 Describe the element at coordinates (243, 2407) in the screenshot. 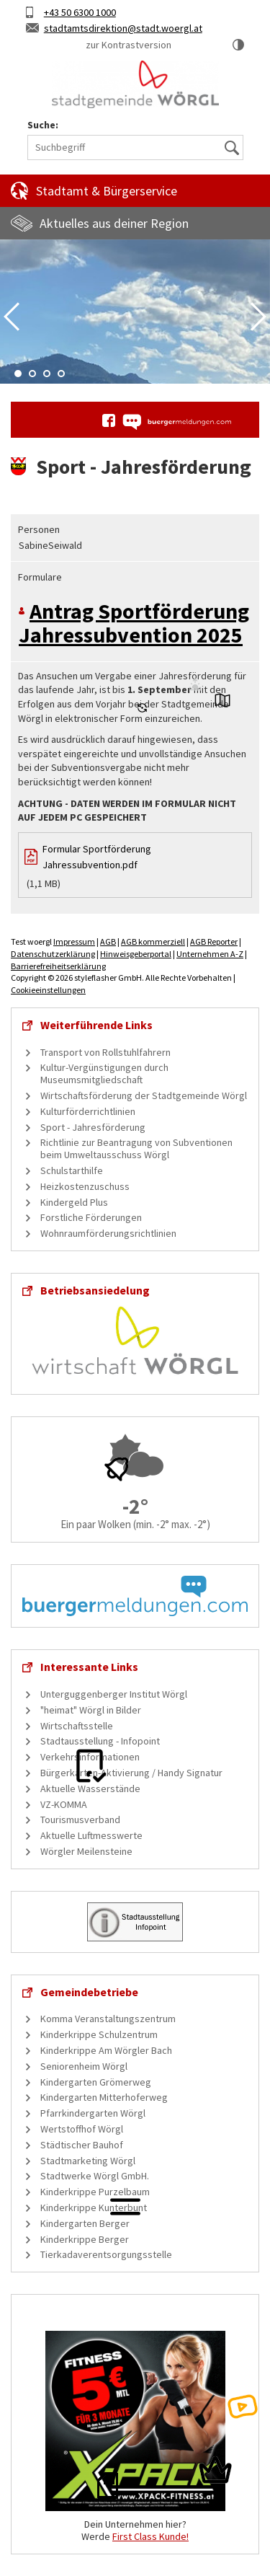

I see `open YouTube Kids app` at that location.